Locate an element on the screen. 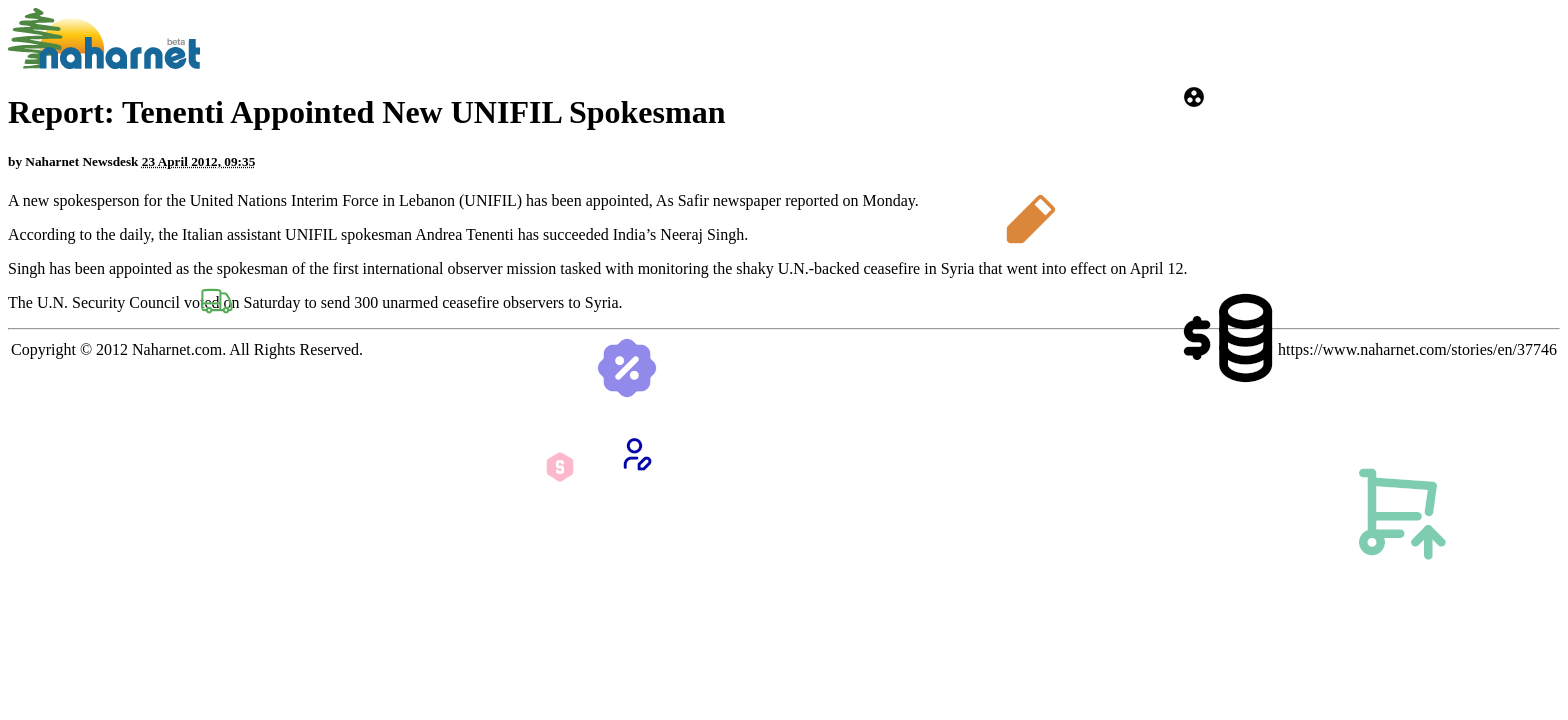 This screenshot has width=1568, height=720. indicates a service or feature starting with "S" is located at coordinates (560, 467).